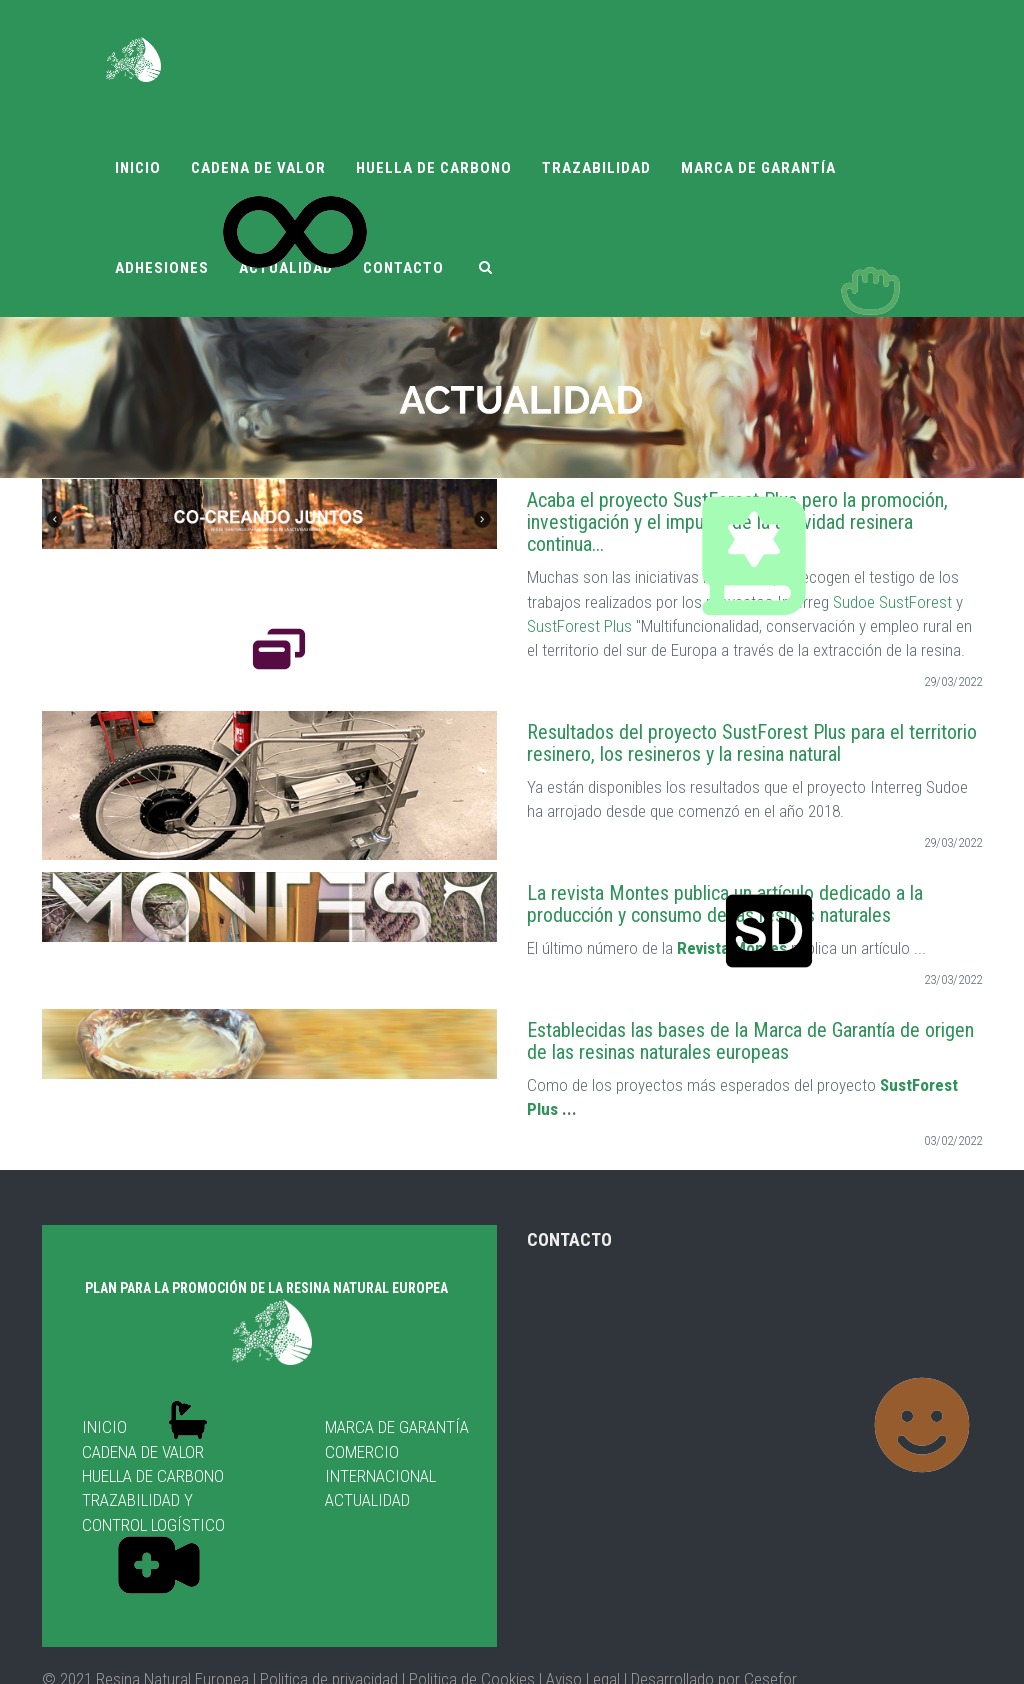 Image resolution: width=1024 pixels, height=1684 pixels. Describe the element at coordinates (922, 1425) in the screenshot. I see `add an emoji or reaction` at that location.